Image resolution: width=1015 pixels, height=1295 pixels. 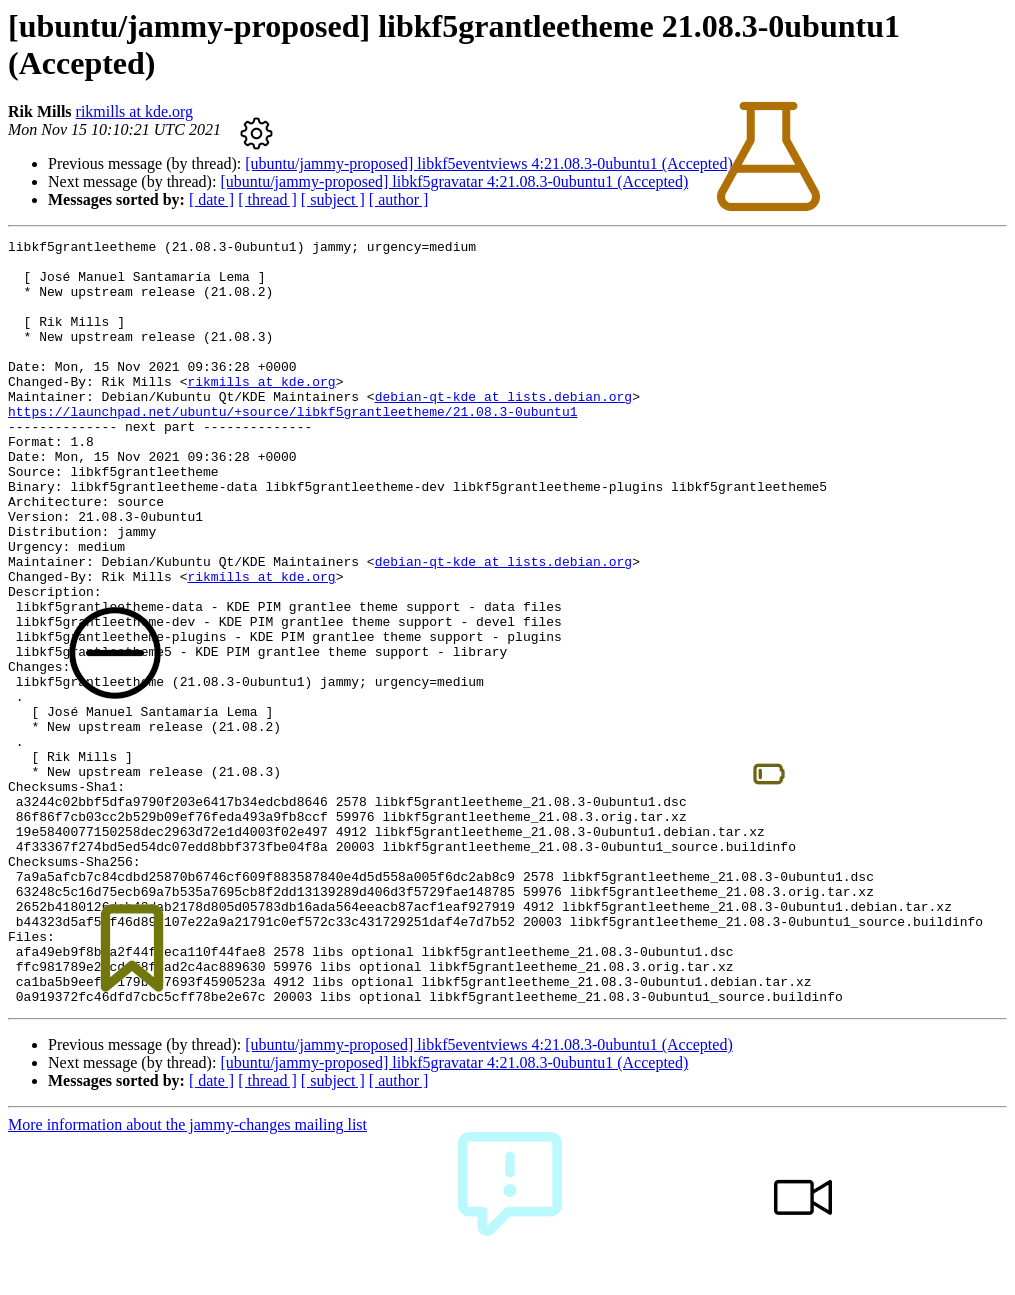 What do you see at coordinates (768, 156) in the screenshot?
I see `access experimental or beta features` at bounding box center [768, 156].